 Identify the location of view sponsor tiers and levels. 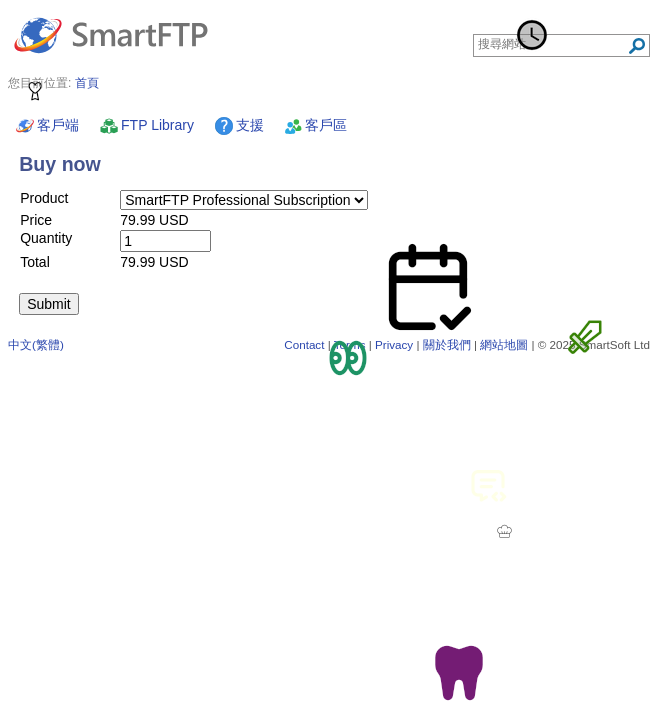
(35, 91).